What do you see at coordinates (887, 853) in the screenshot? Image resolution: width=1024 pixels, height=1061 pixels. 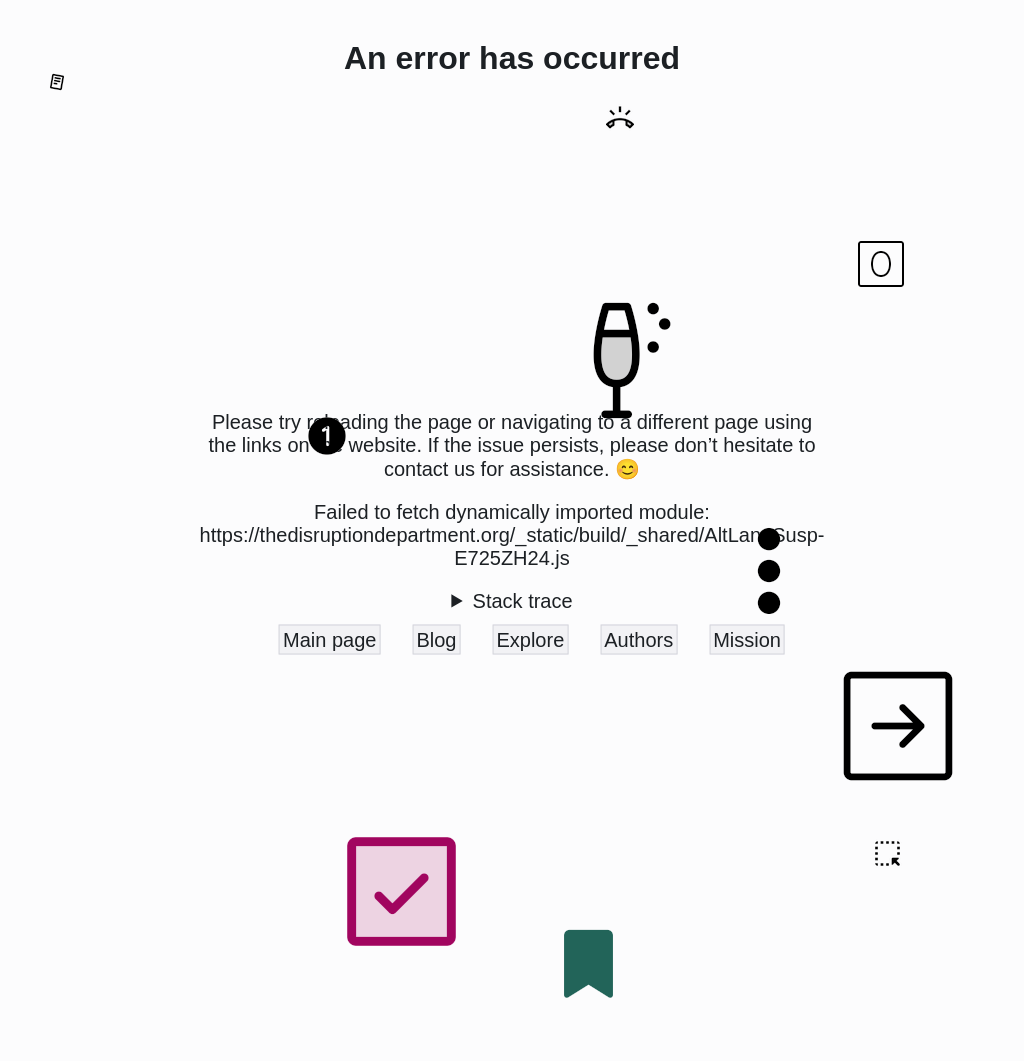 I see `draw a selection area` at bounding box center [887, 853].